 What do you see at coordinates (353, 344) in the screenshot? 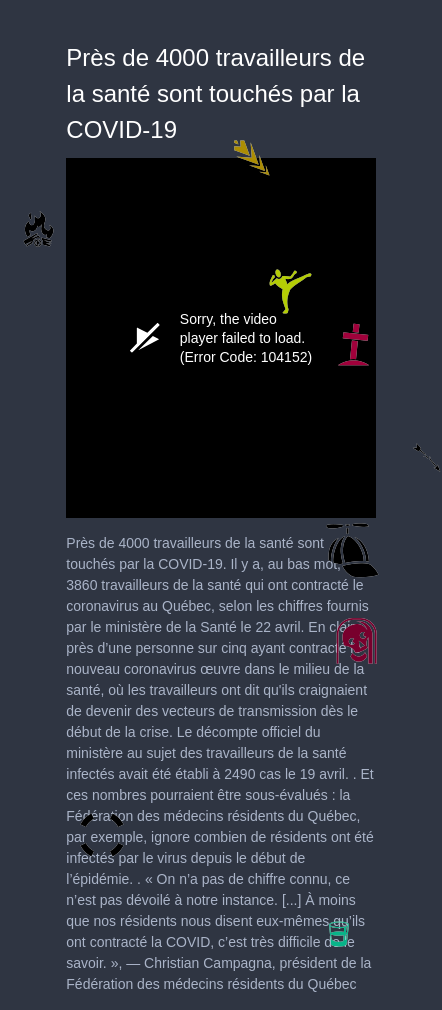
I see `indicates a cemetery or graveyard location` at bounding box center [353, 344].